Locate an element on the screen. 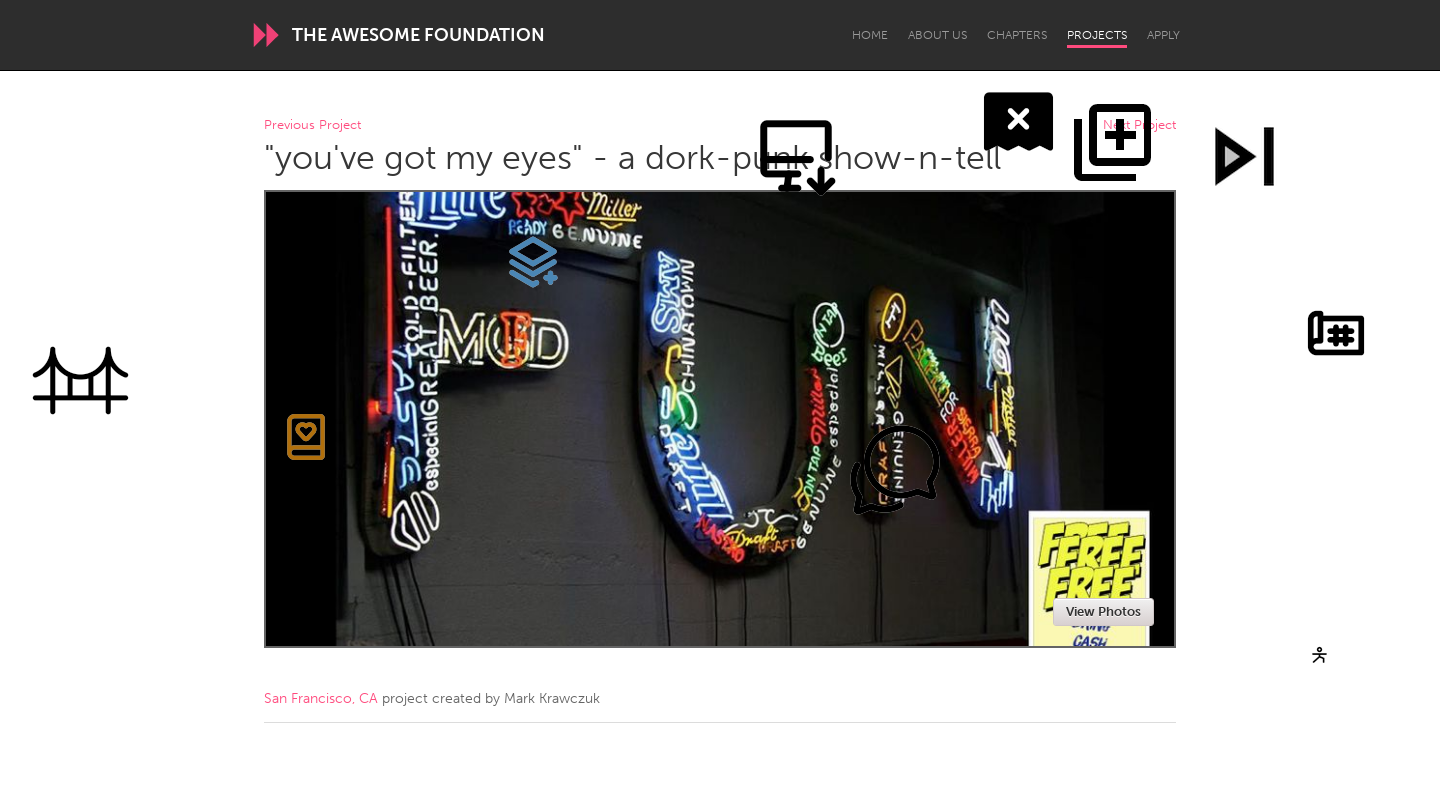 The height and width of the screenshot is (801, 1440). add a new layer to the stack is located at coordinates (533, 262).